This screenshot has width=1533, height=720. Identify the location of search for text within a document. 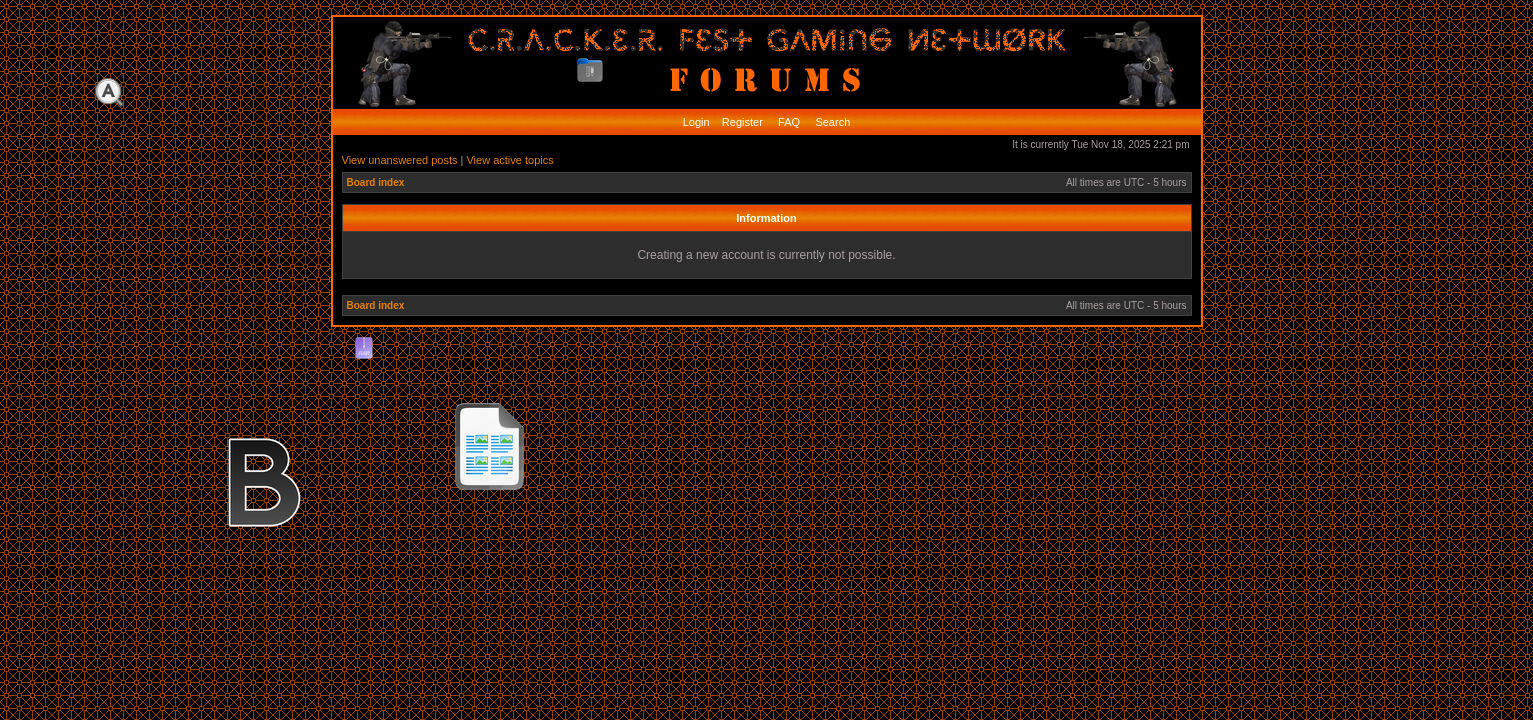
(109, 92).